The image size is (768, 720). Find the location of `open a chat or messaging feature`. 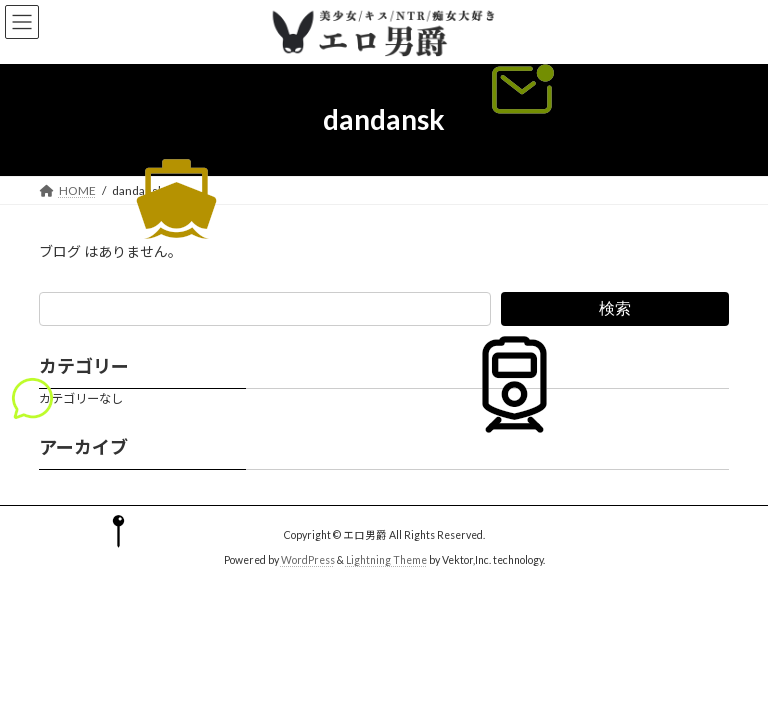

open a chat or messaging feature is located at coordinates (32, 398).